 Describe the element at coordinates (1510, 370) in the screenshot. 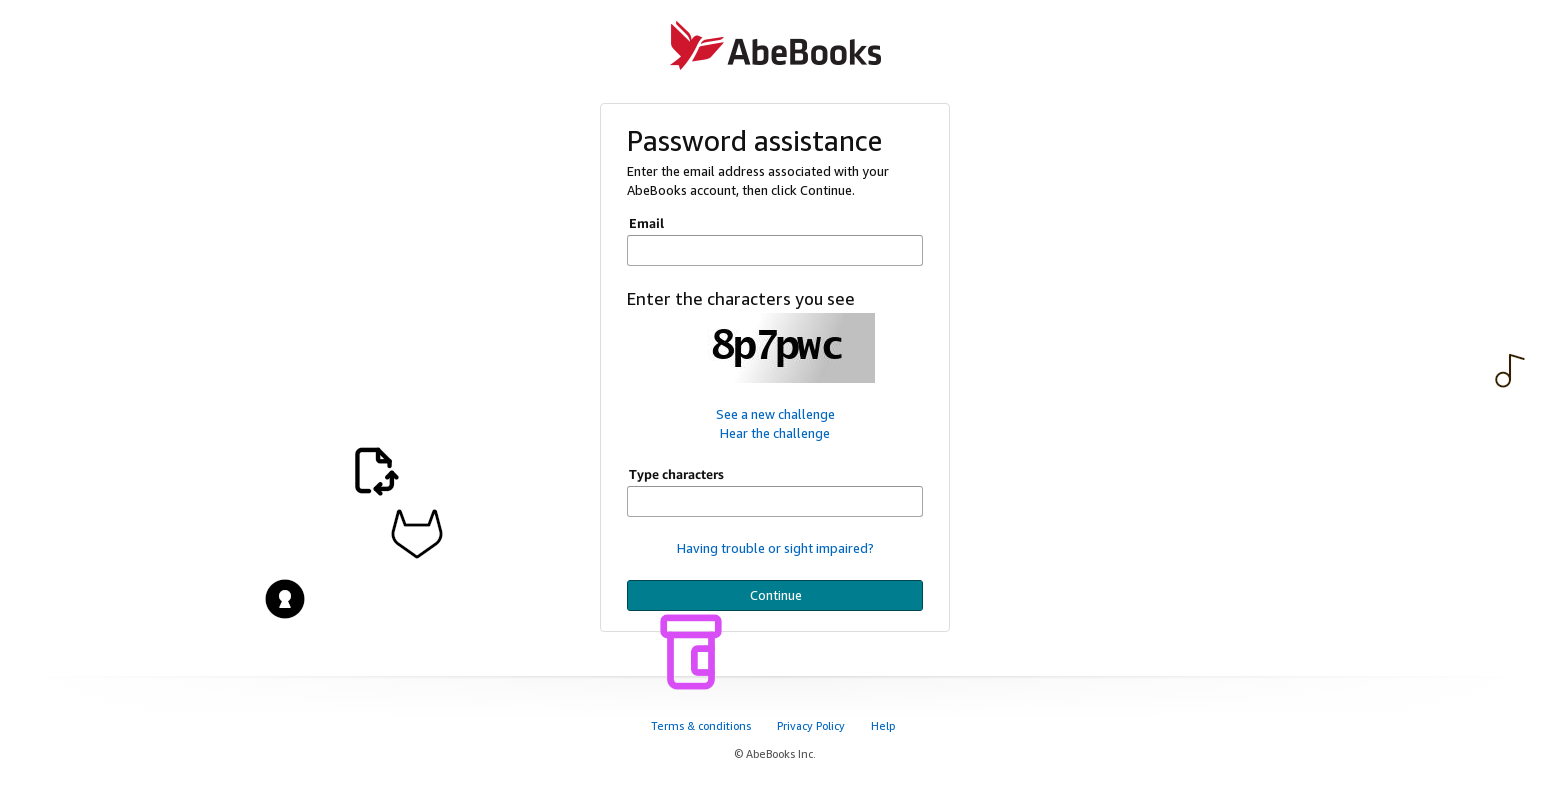

I see `play or access music` at that location.